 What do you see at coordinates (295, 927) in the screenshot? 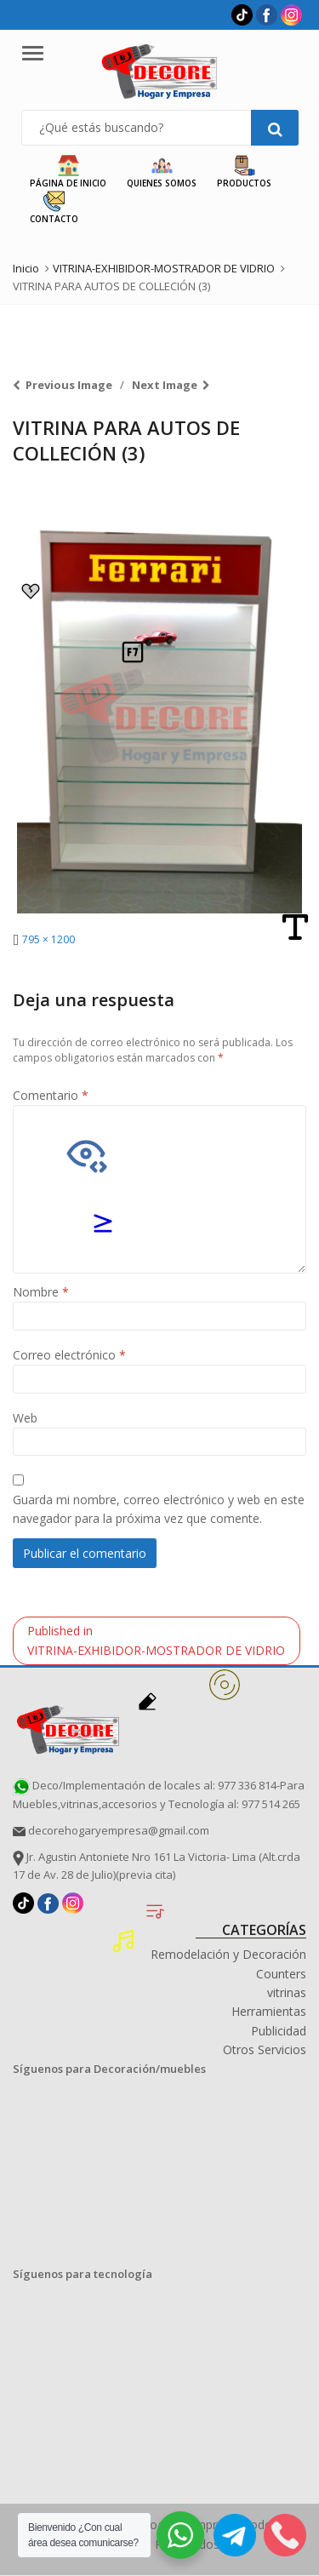
I see `format text or change font style` at bounding box center [295, 927].